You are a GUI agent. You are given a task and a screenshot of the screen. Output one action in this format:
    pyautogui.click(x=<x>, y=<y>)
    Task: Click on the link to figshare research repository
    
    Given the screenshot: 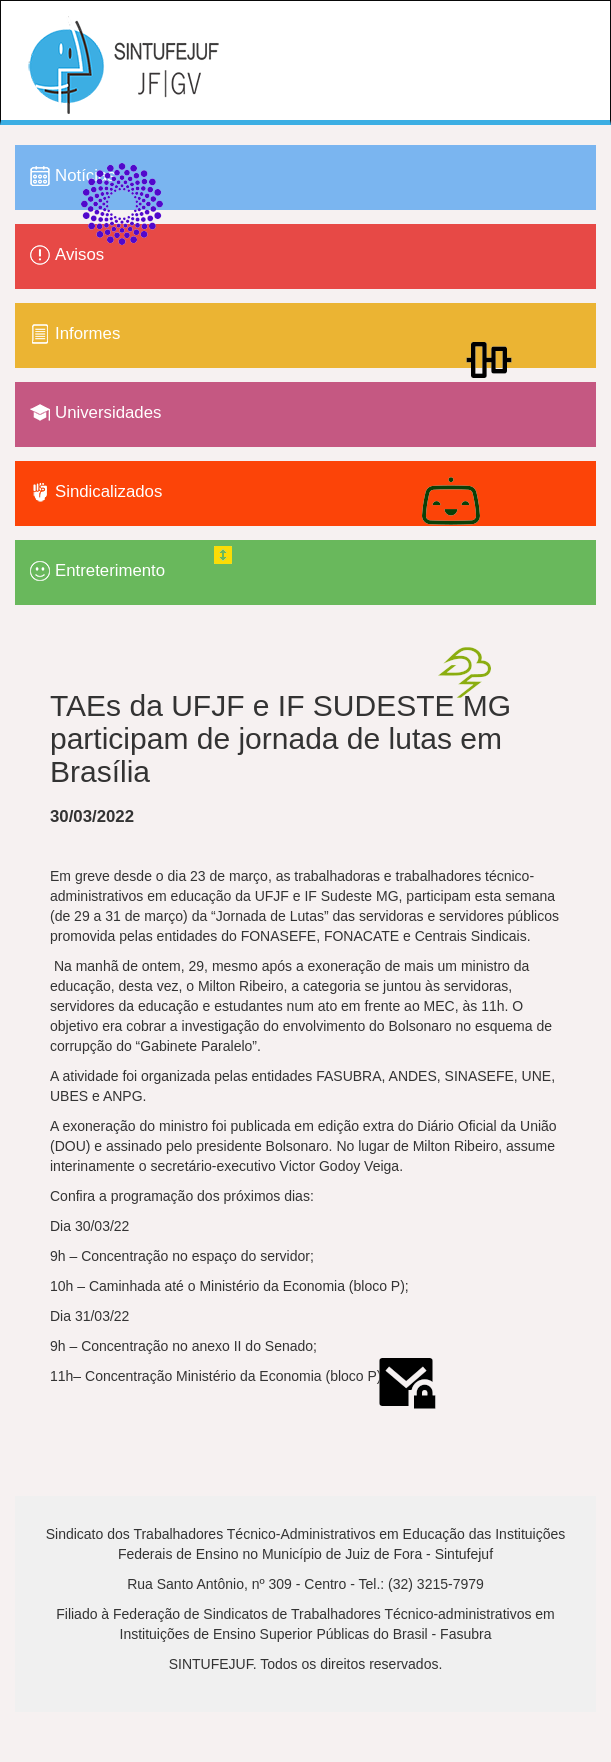 What is the action you would take?
    pyautogui.click(x=122, y=204)
    